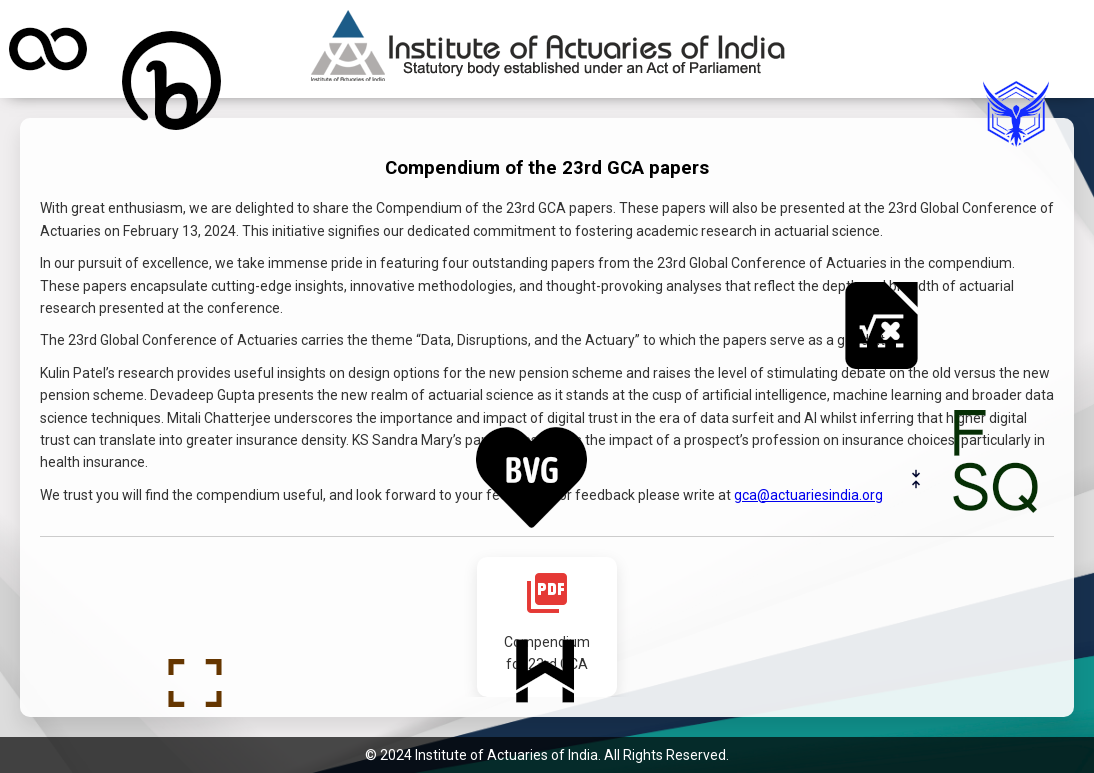 The image size is (1094, 773). What do you see at coordinates (48, 49) in the screenshot?
I see `Elegoo brand logo` at bounding box center [48, 49].